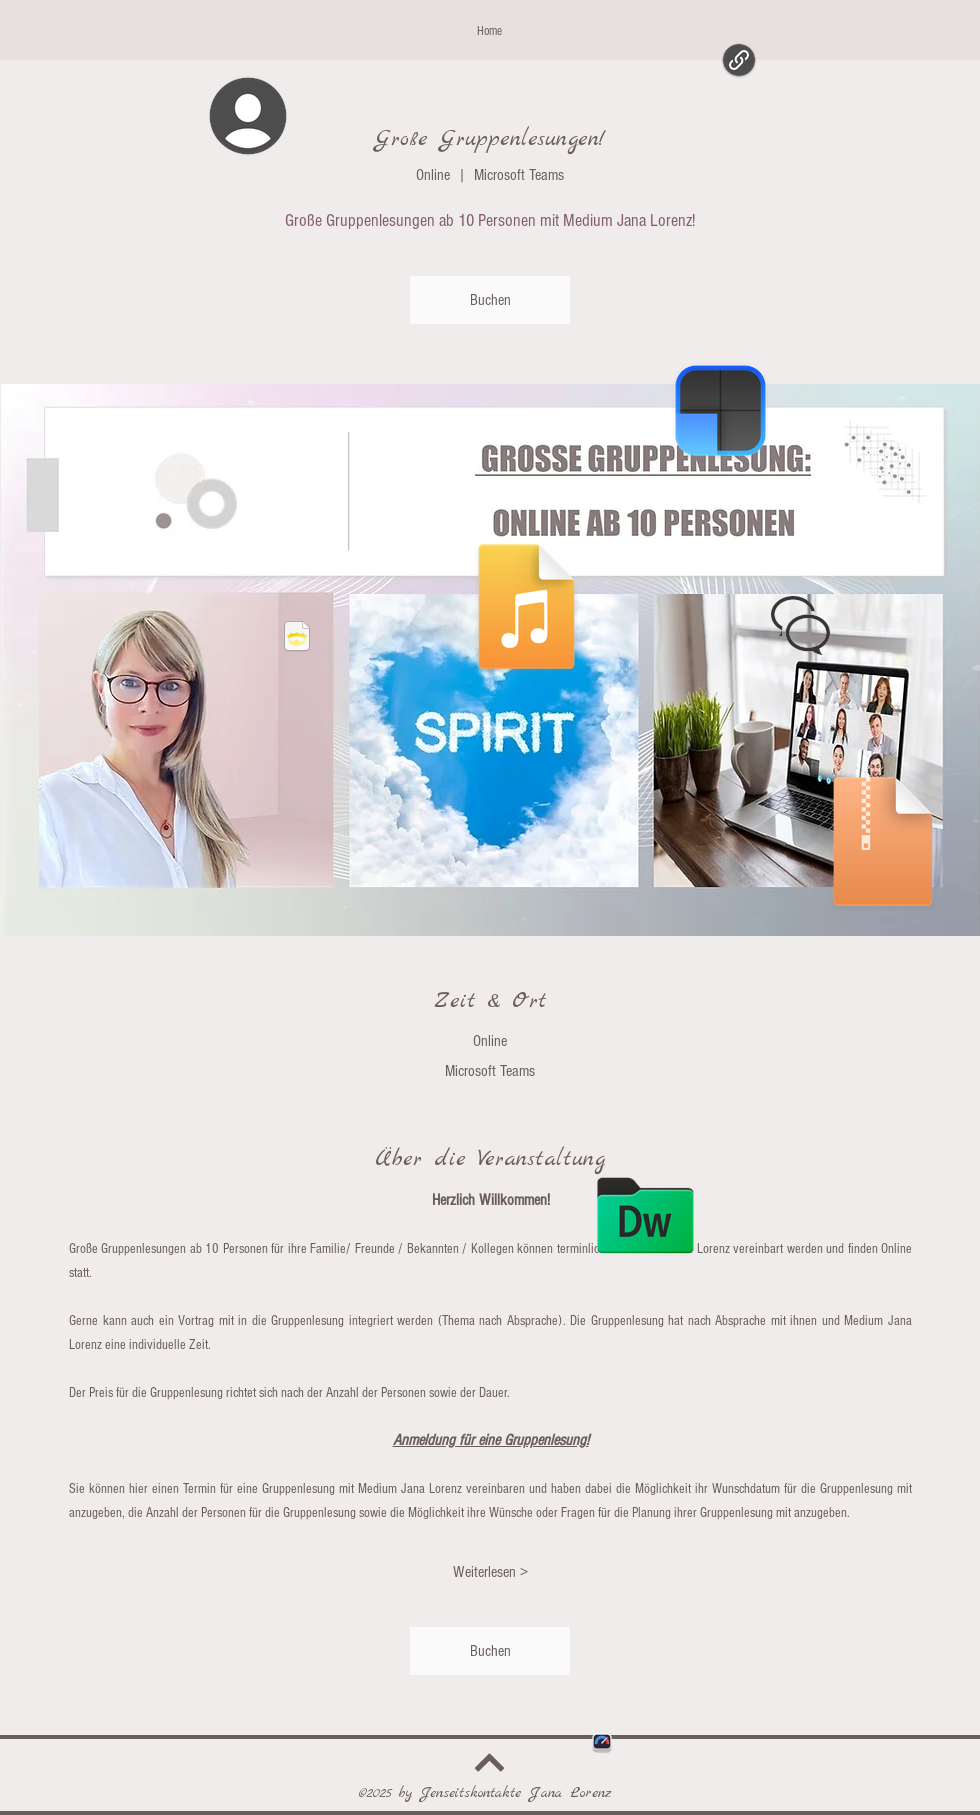  What do you see at coordinates (720, 410) in the screenshot?
I see `switch to the bottom-left workspace` at bounding box center [720, 410].